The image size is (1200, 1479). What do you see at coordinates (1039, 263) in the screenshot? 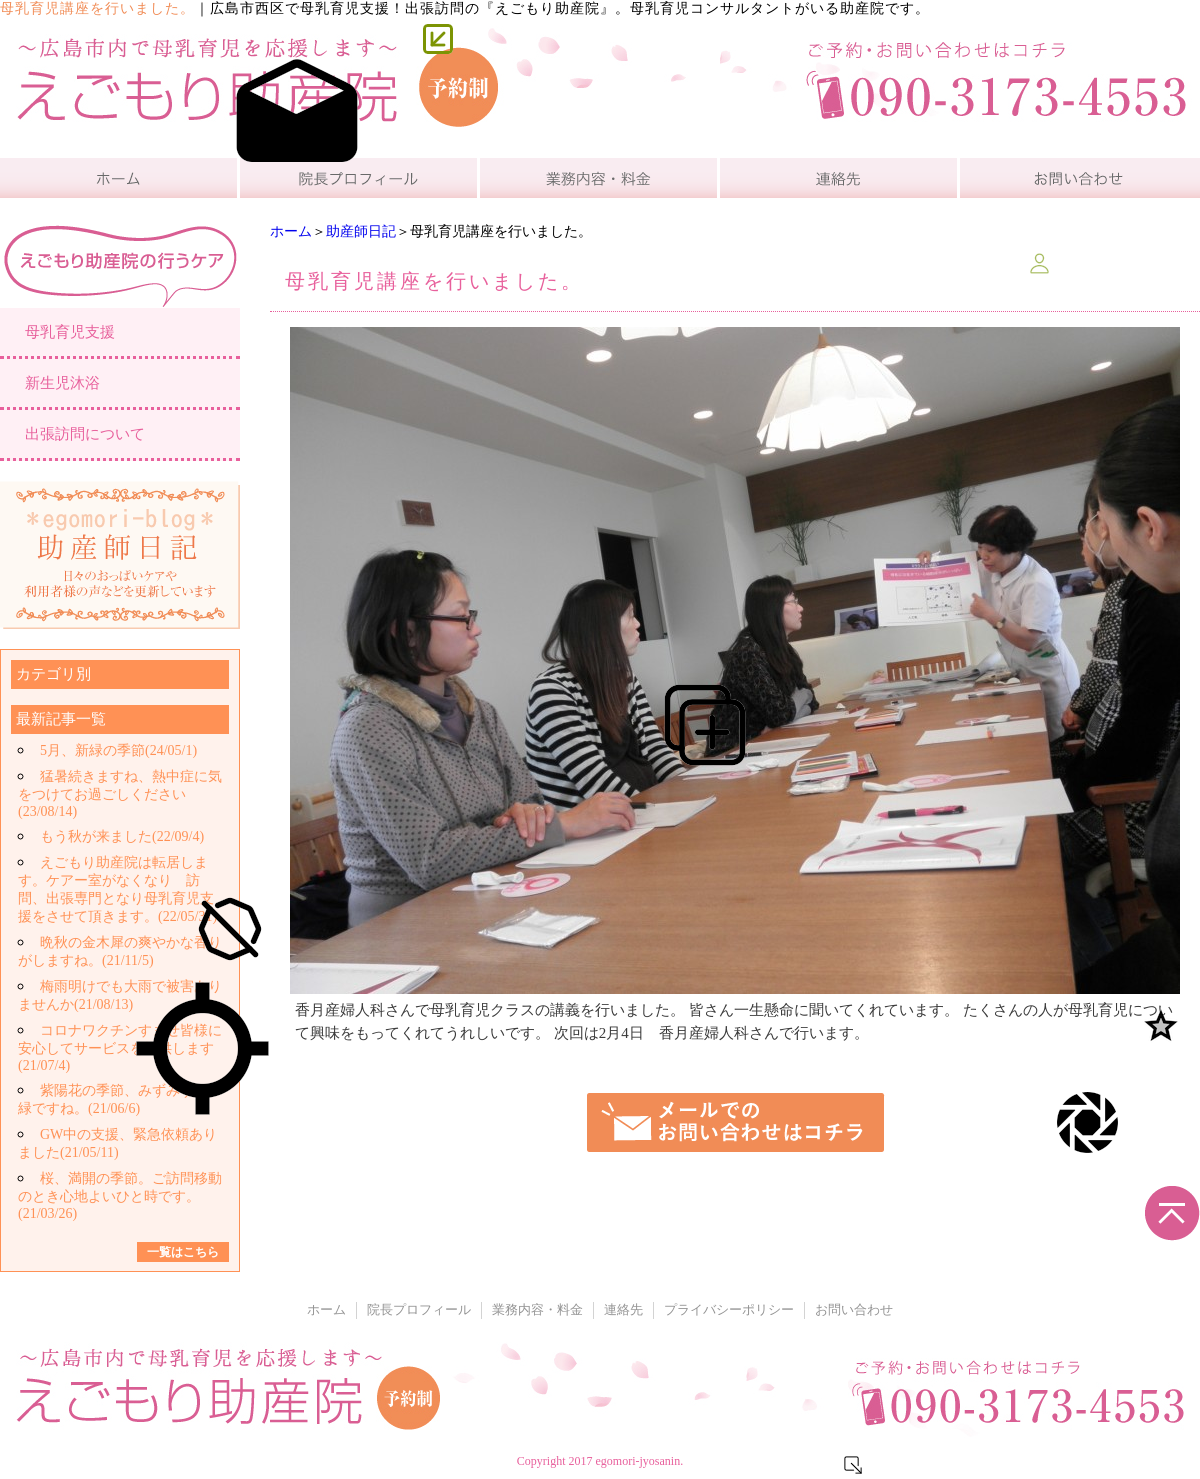
I see `view your profile` at bounding box center [1039, 263].